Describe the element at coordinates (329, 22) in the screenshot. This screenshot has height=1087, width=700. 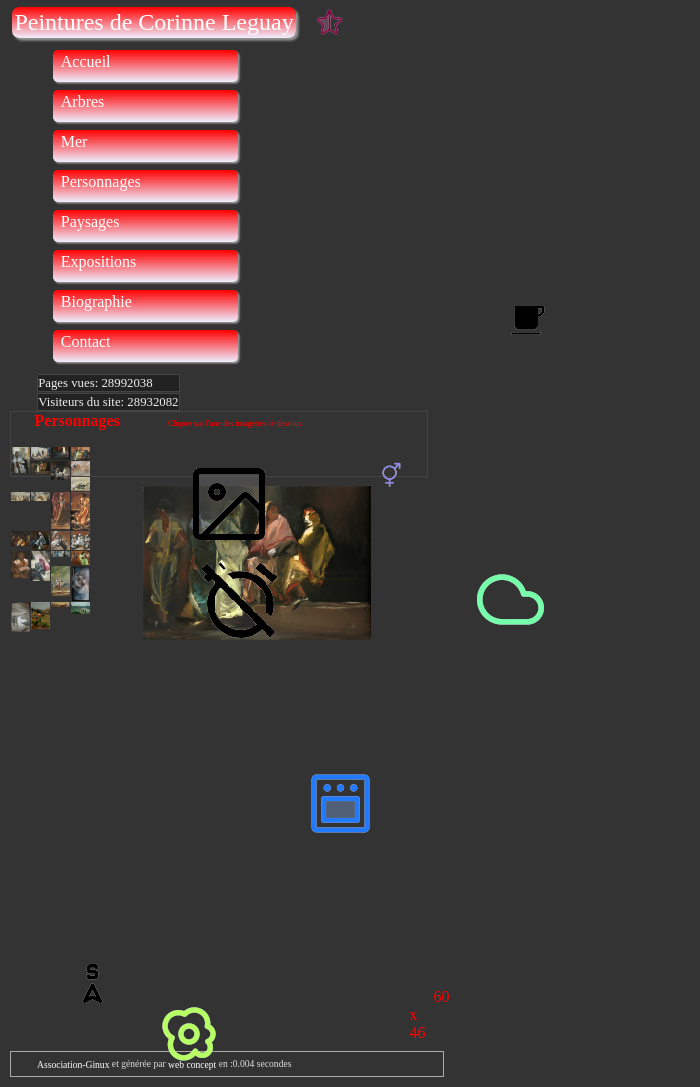
I see `indicates a partial or half-star rating` at that location.